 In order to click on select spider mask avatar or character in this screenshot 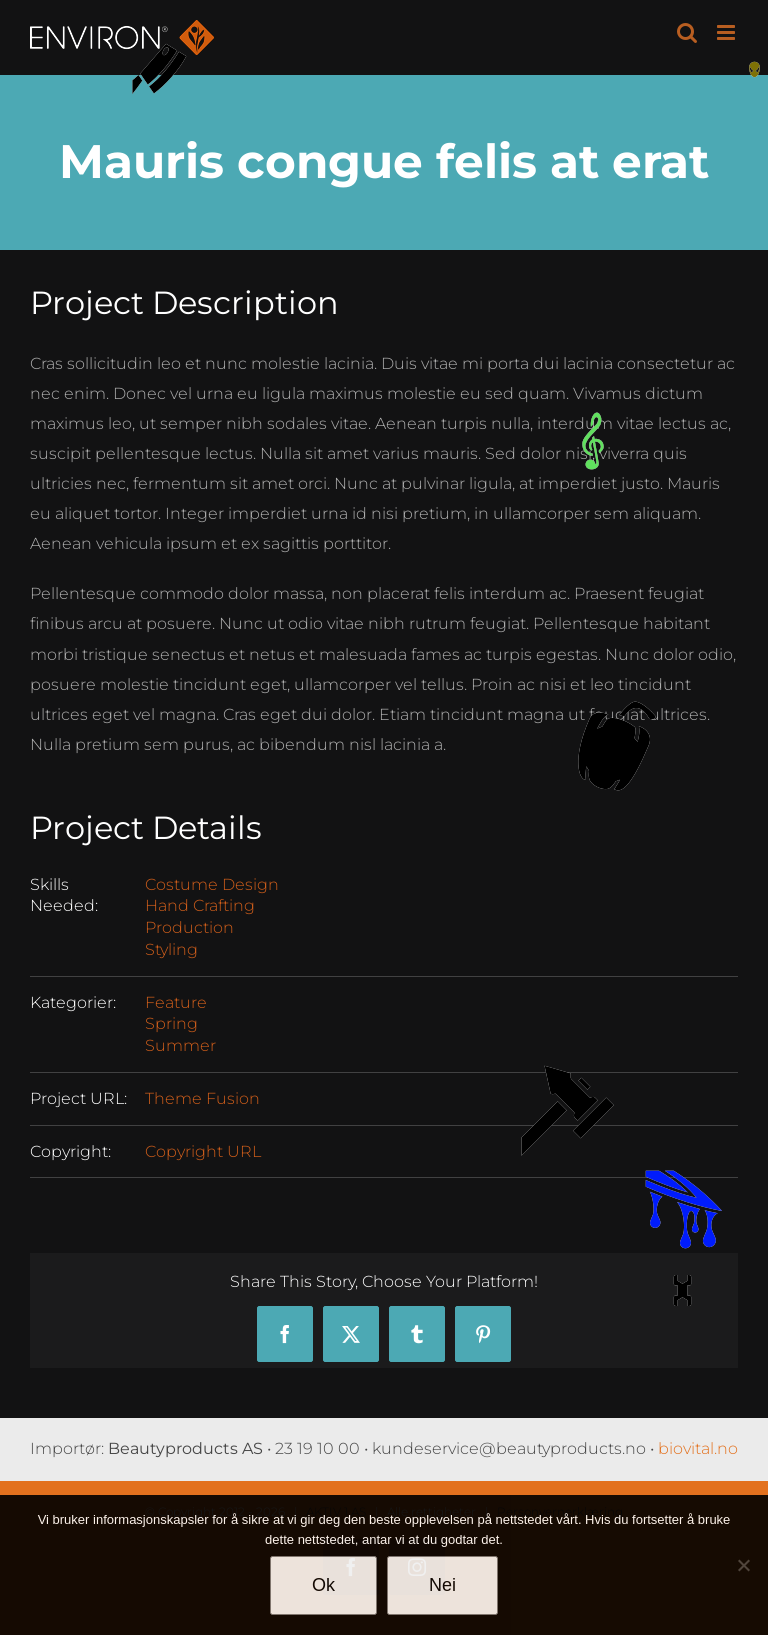, I will do `click(754, 69)`.